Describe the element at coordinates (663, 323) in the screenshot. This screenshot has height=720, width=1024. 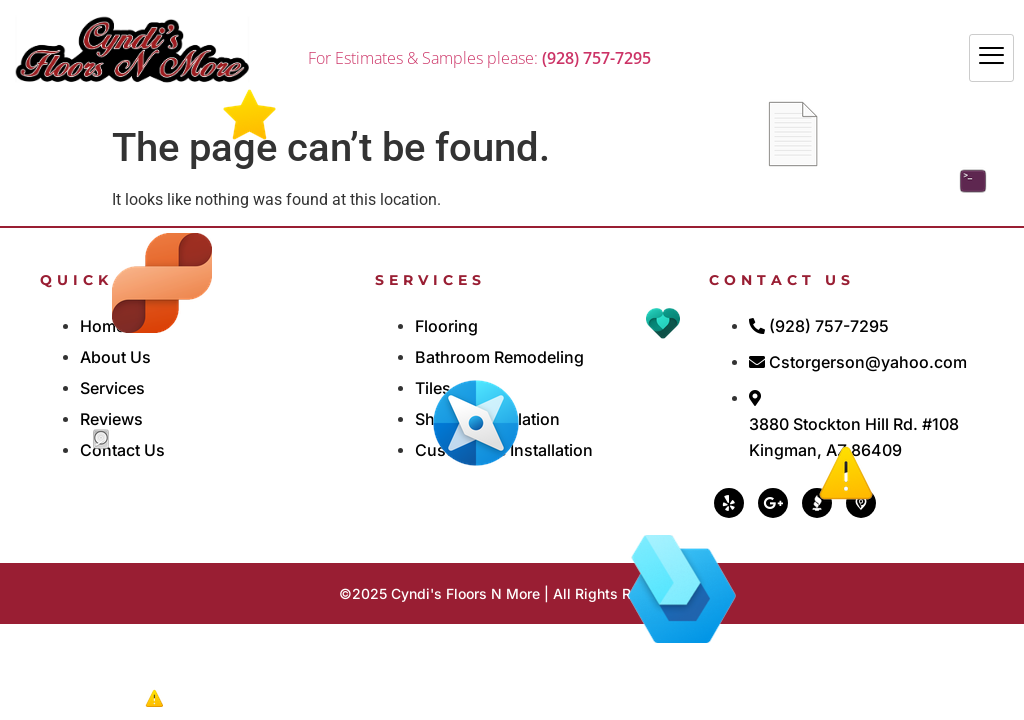
I see `open the microsoft family safety app` at that location.